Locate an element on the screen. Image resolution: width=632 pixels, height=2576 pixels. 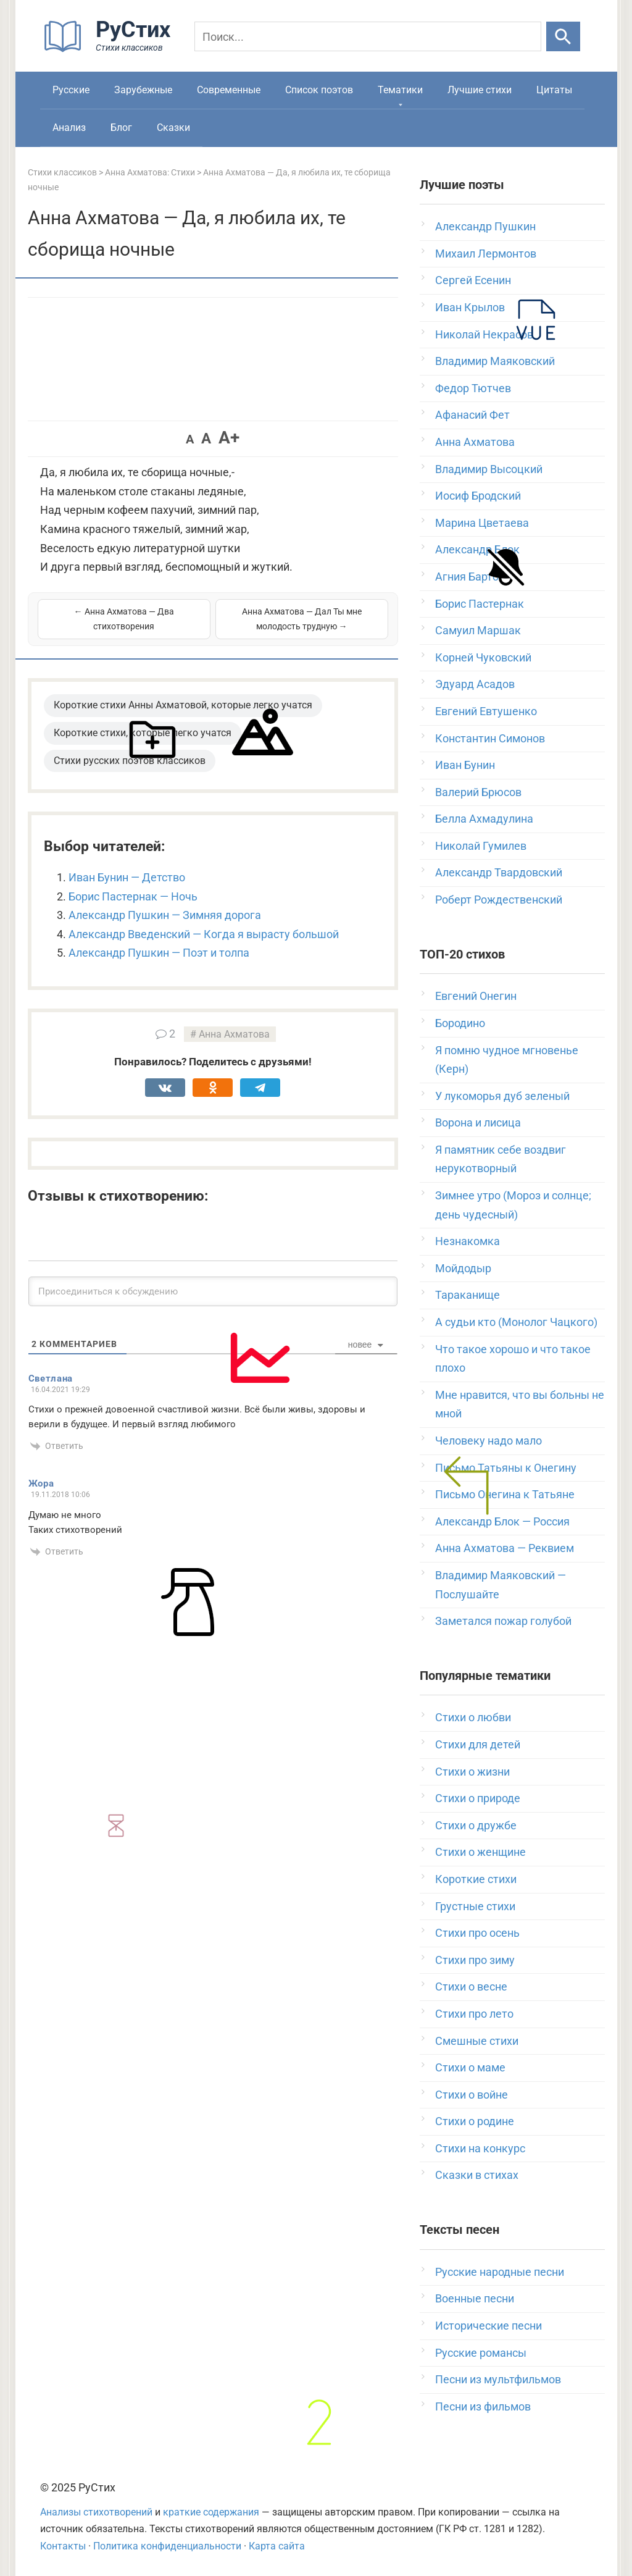
view landscape or nature photos is located at coordinates (262, 735).